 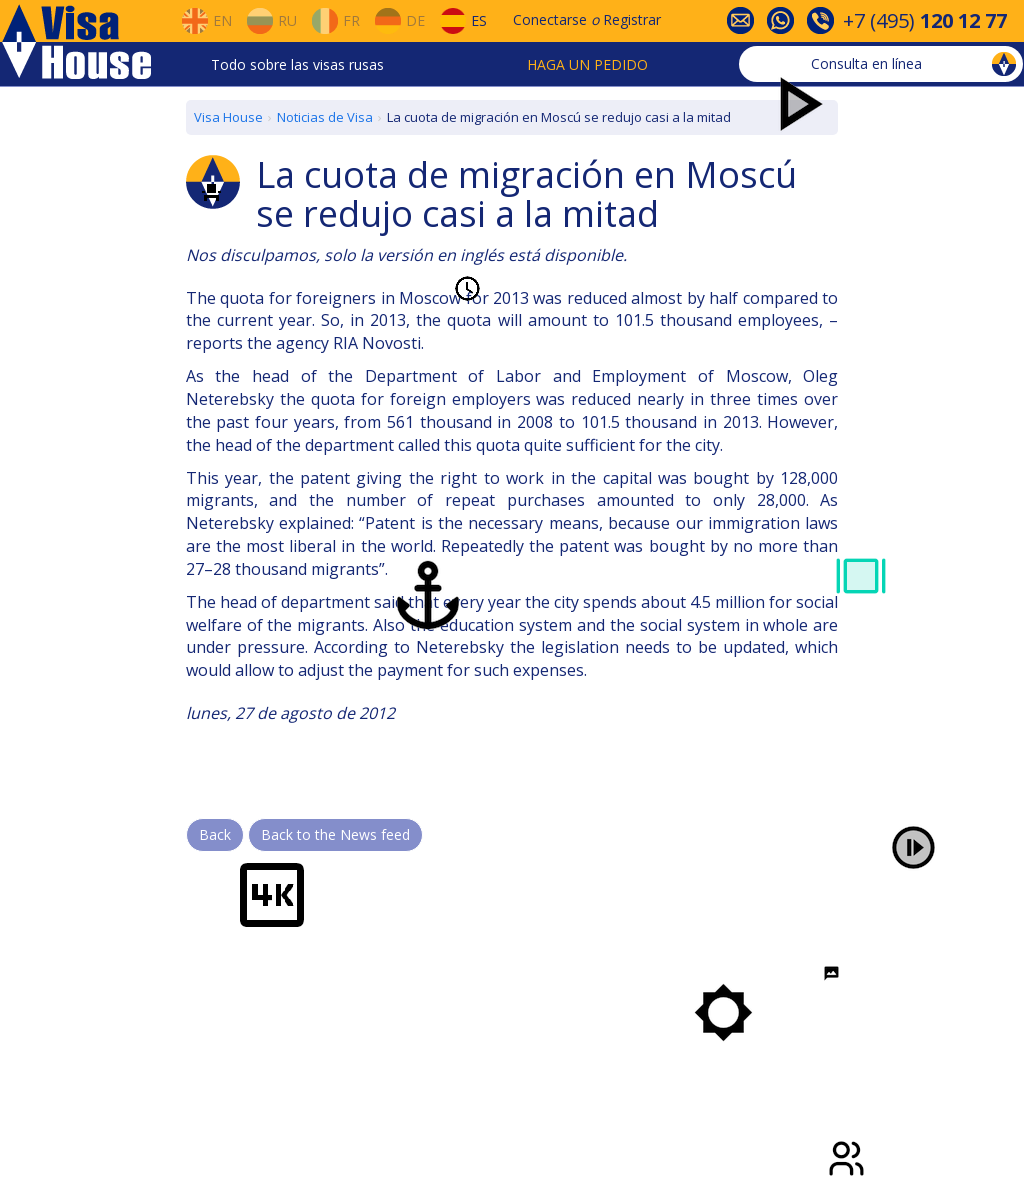 I want to click on adjust screen brightness settings, so click(x=723, y=1012).